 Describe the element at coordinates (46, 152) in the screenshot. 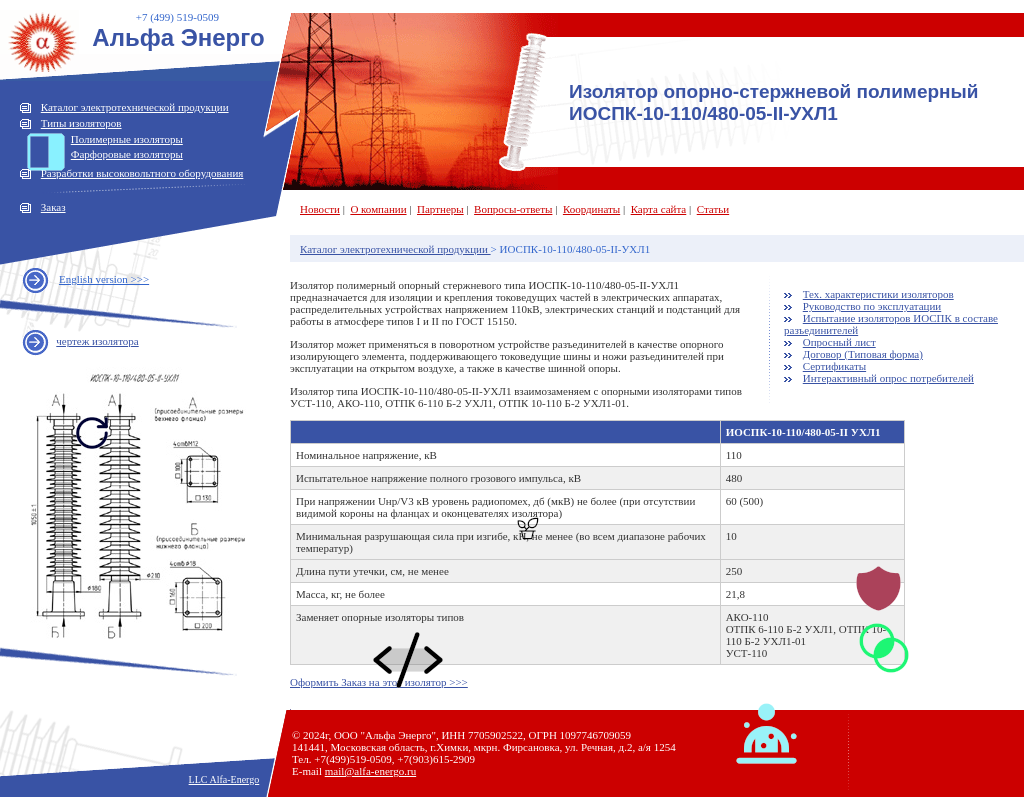

I see `toggle the right sidebar panel` at that location.